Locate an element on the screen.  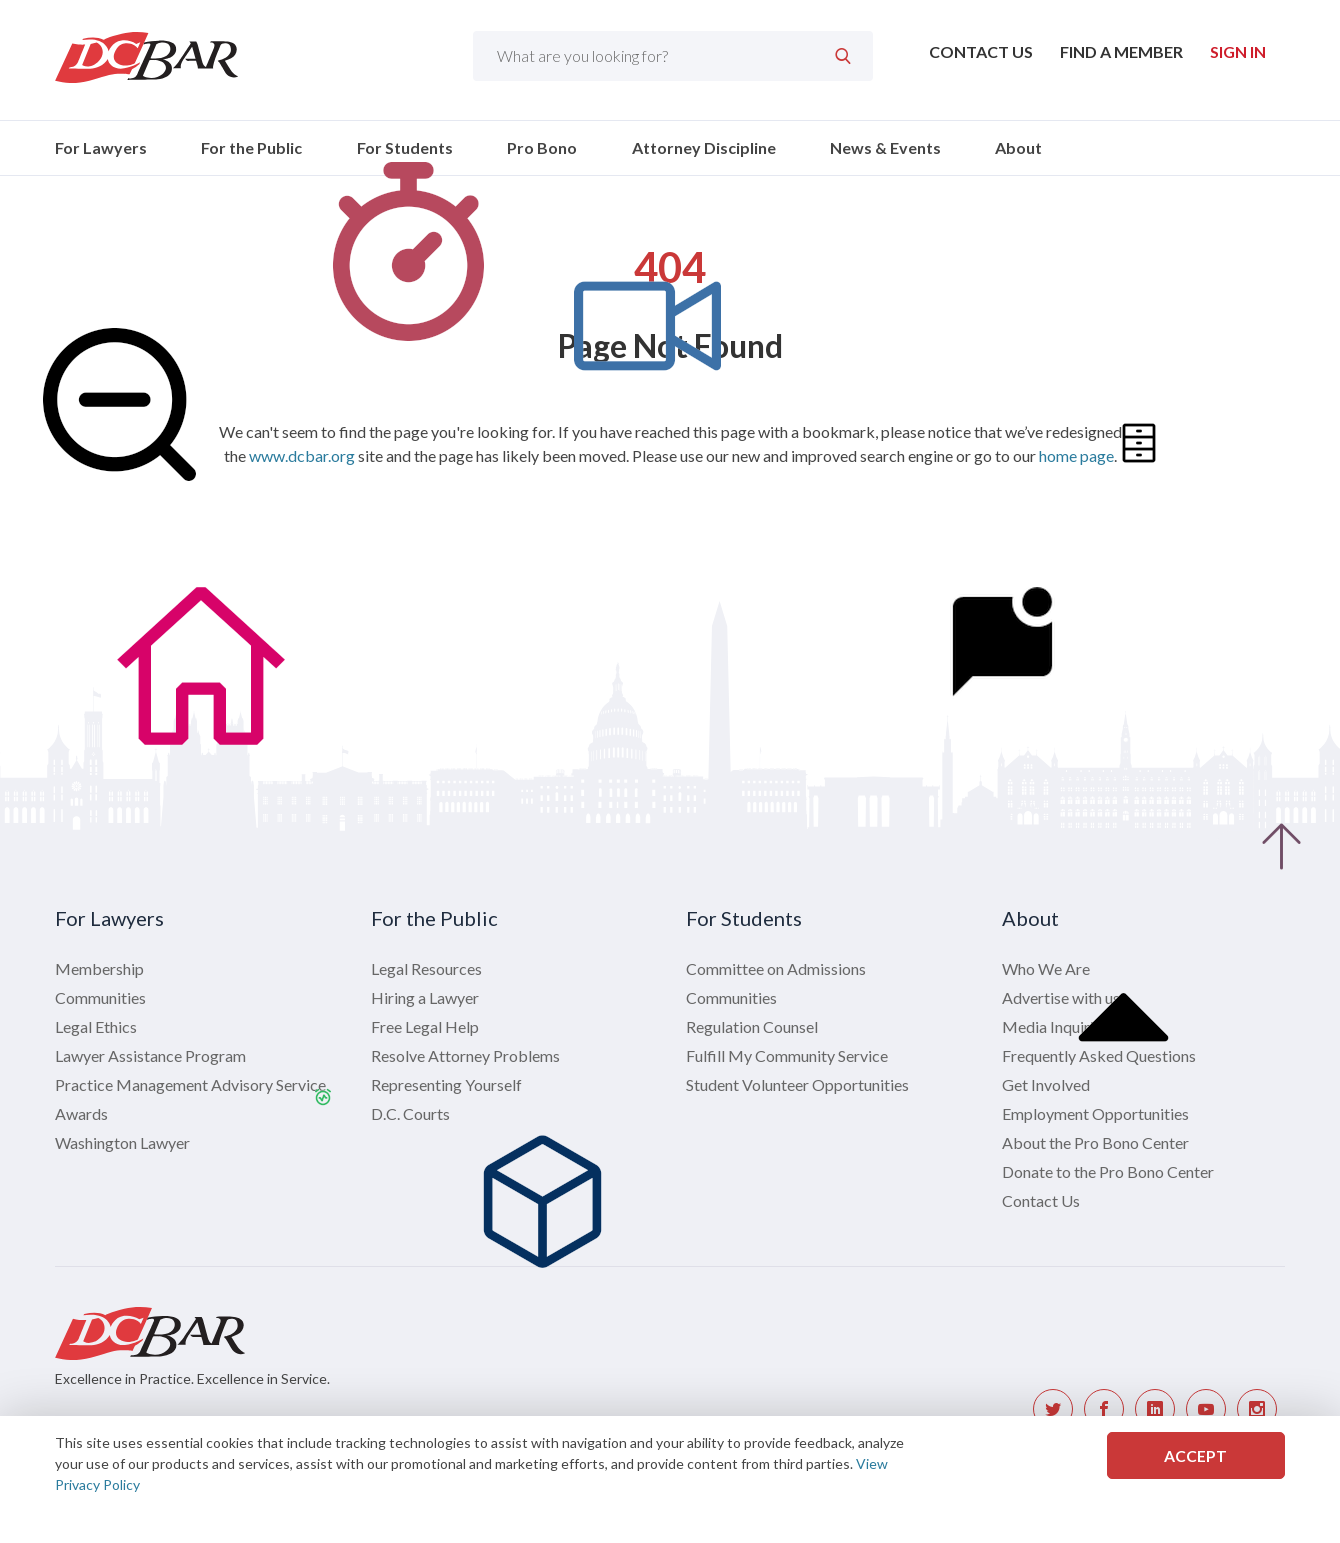
start or stop a timer is located at coordinates (408, 251).